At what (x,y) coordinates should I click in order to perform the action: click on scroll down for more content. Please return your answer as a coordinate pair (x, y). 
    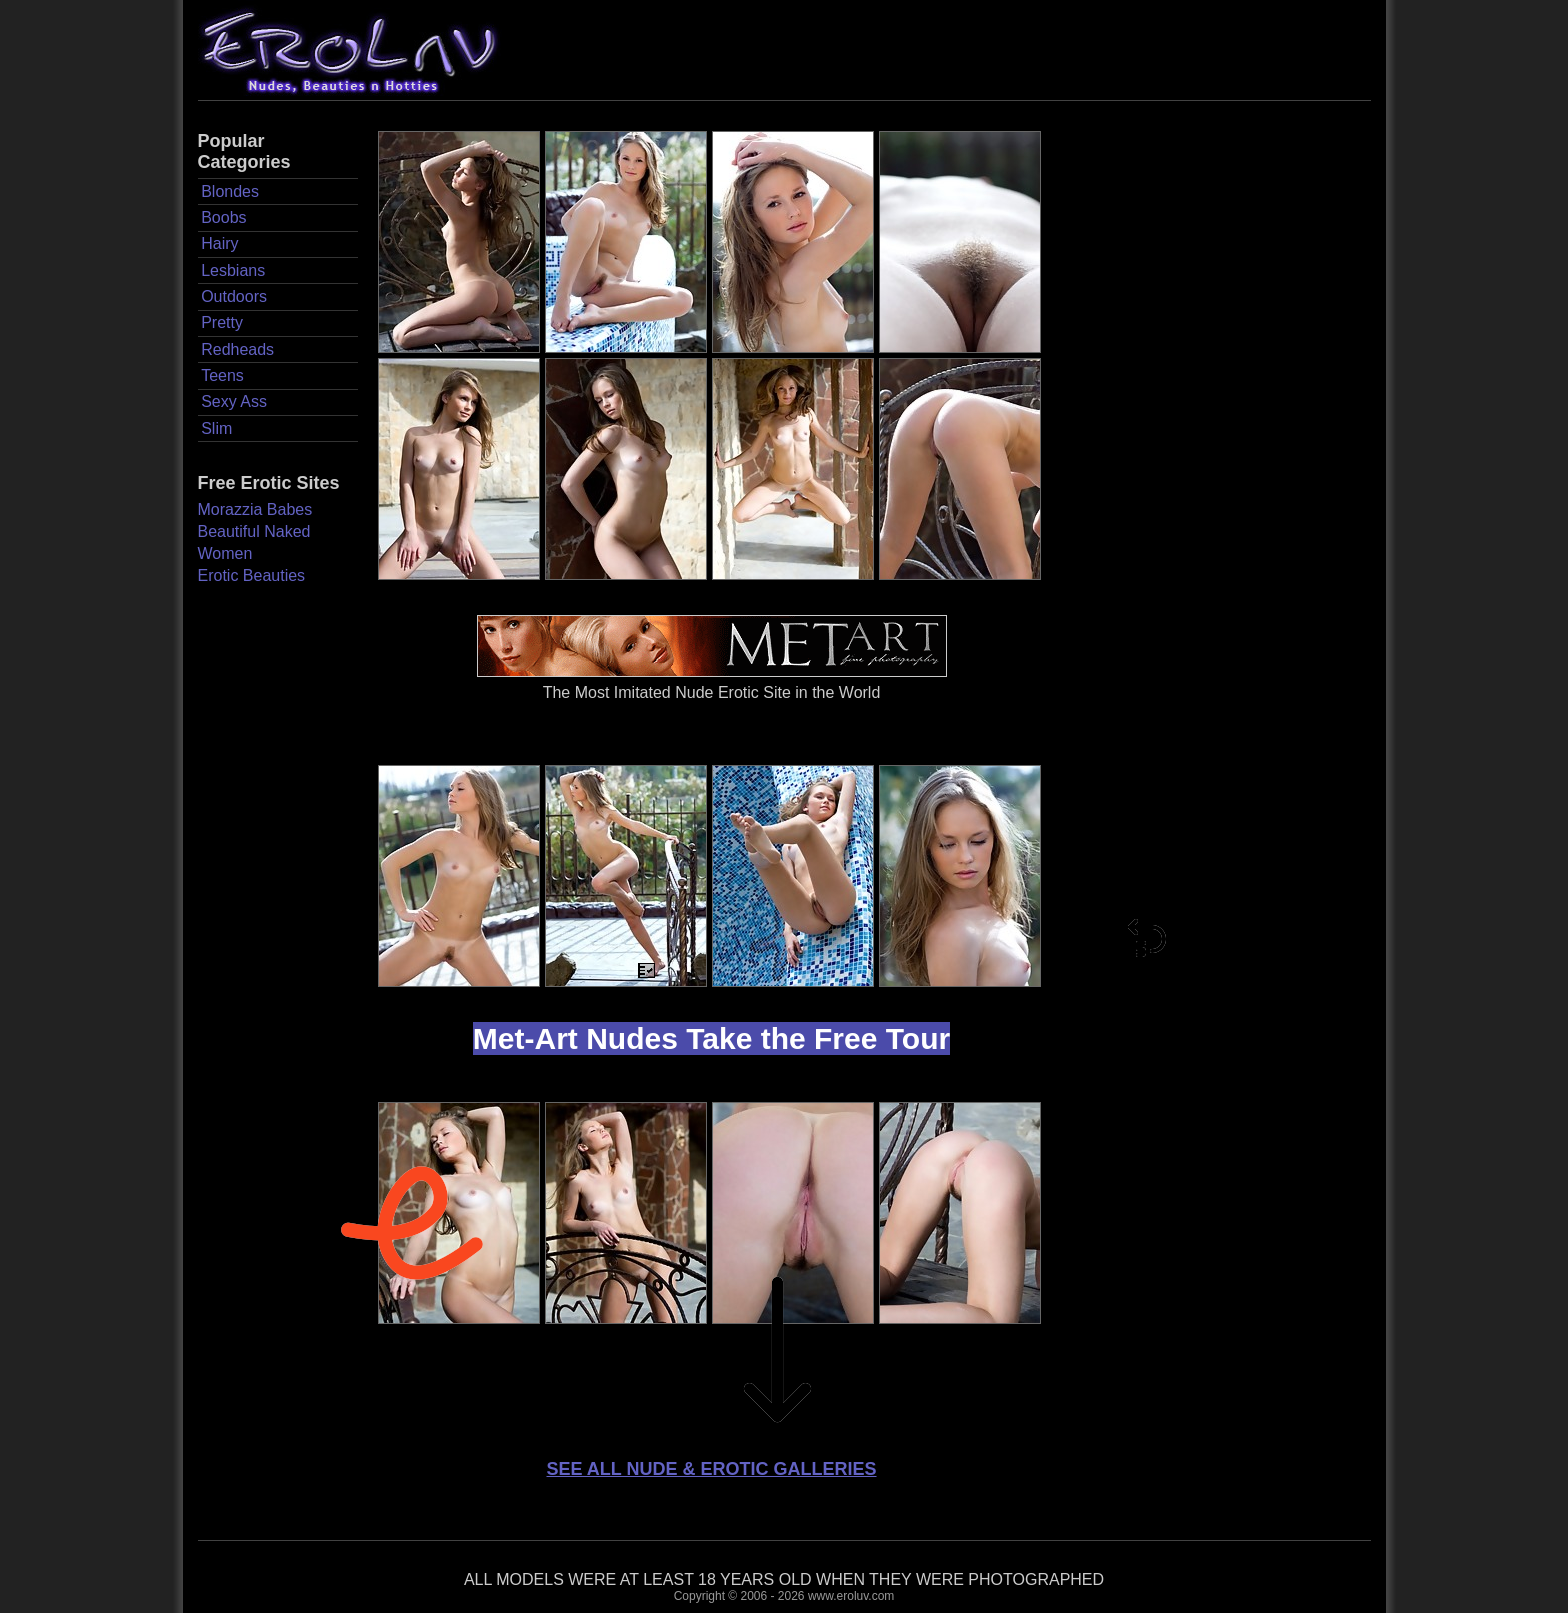
    Looking at the image, I should click on (777, 1349).